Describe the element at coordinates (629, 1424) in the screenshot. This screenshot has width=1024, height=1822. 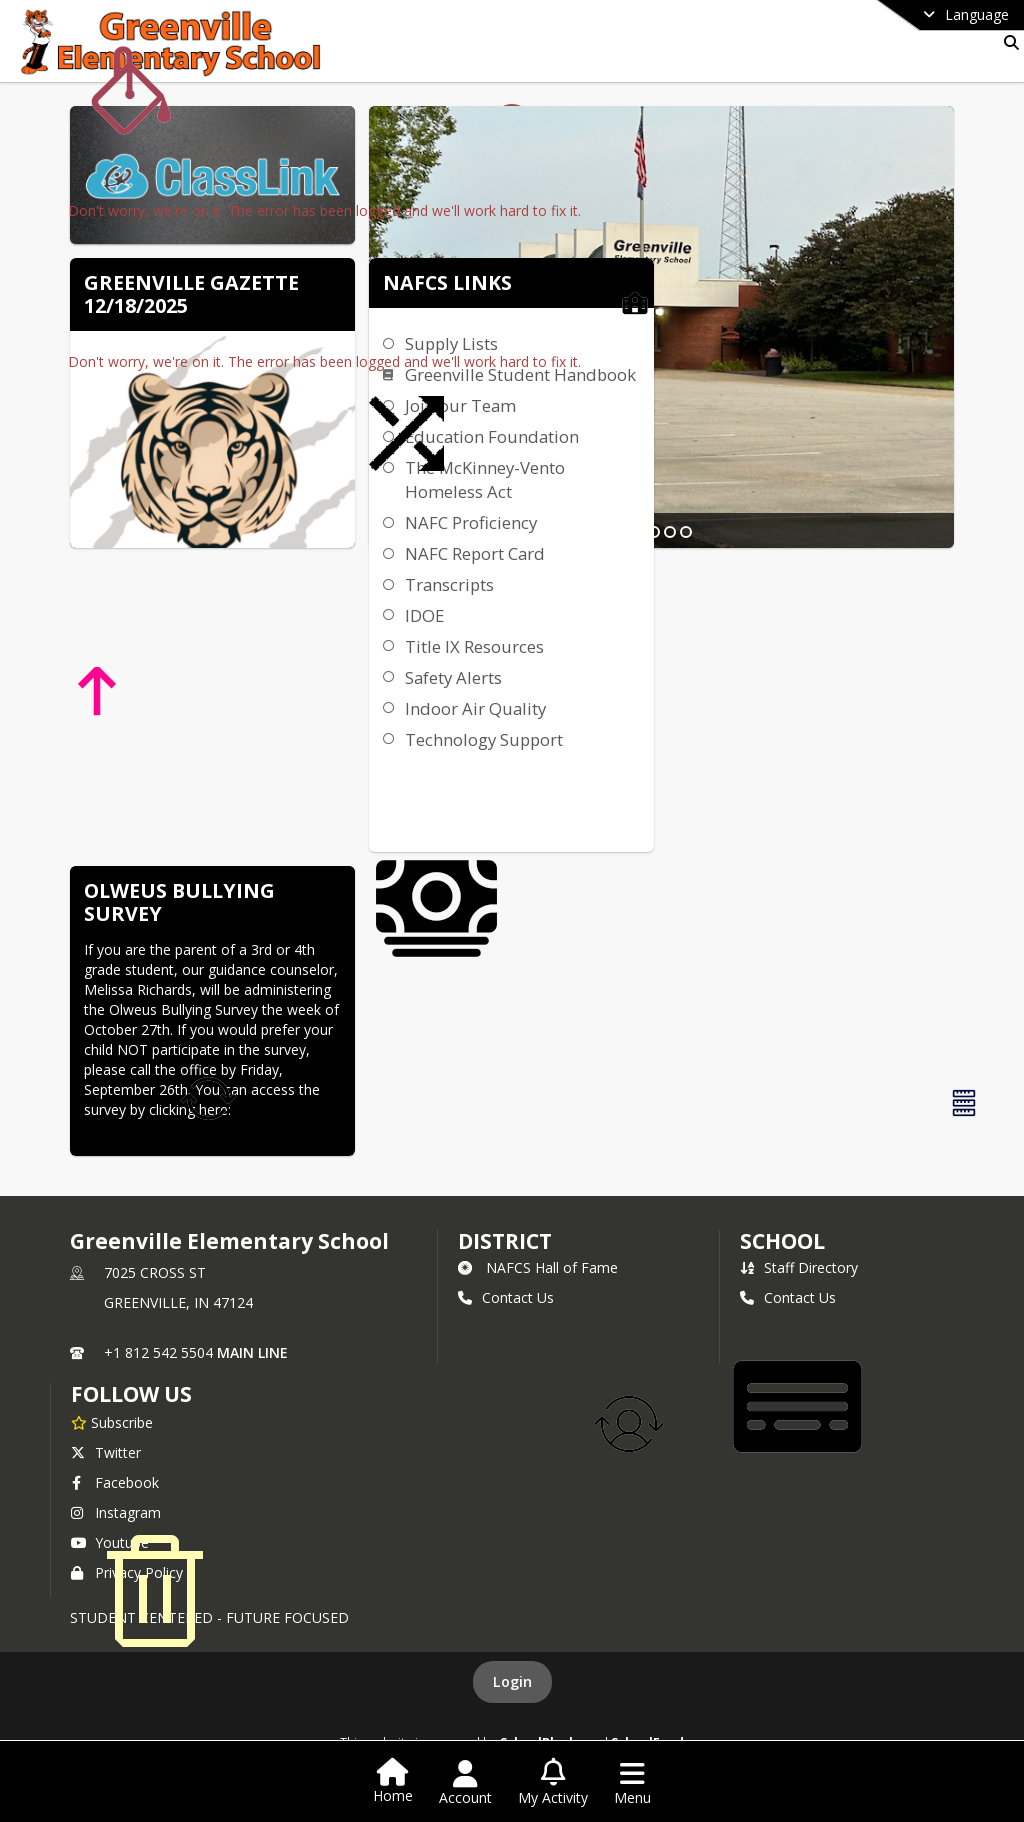
I see `switch between user accounts` at that location.